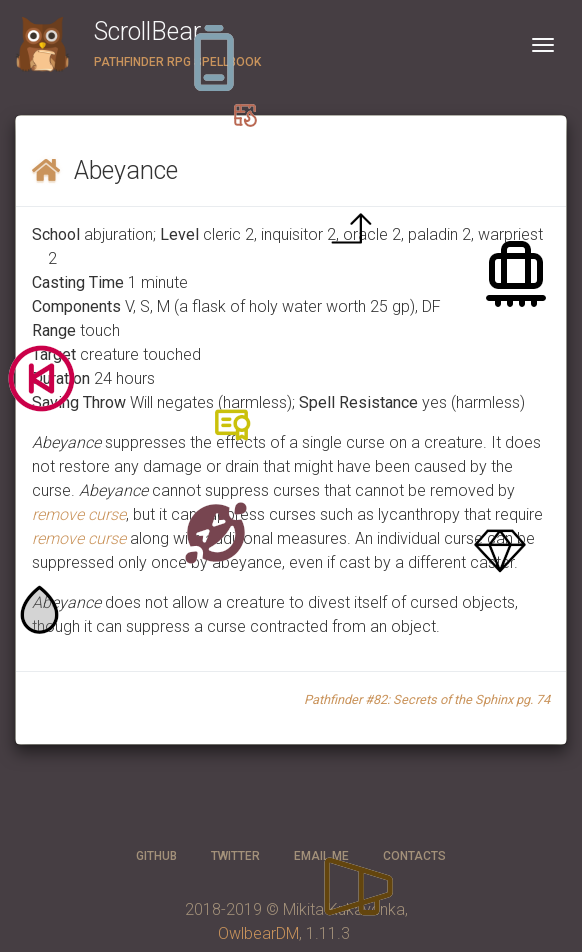 Image resolution: width=582 pixels, height=952 pixels. What do you see at coordinates (245, 115) in the screenshot?
I see `firewall security settings` at bounding box center [245, 115].